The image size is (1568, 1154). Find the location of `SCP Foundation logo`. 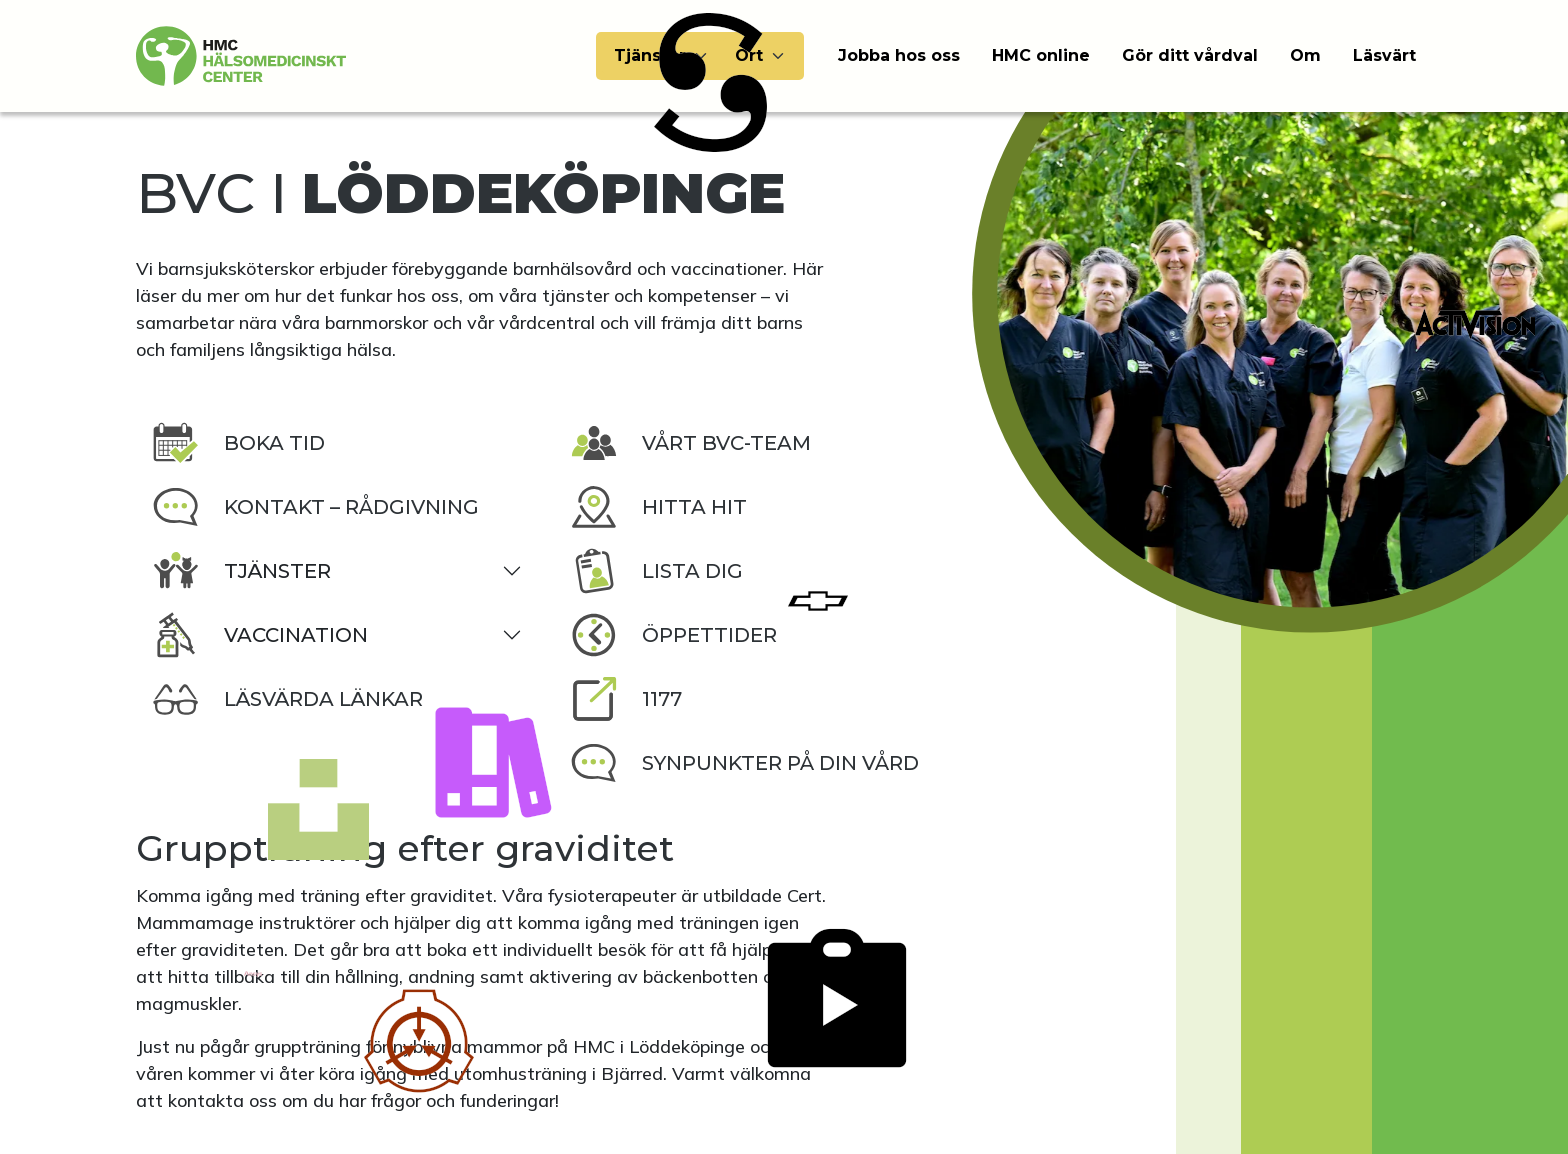

SCP Foundation logo is located at coordinates (419, 1041).